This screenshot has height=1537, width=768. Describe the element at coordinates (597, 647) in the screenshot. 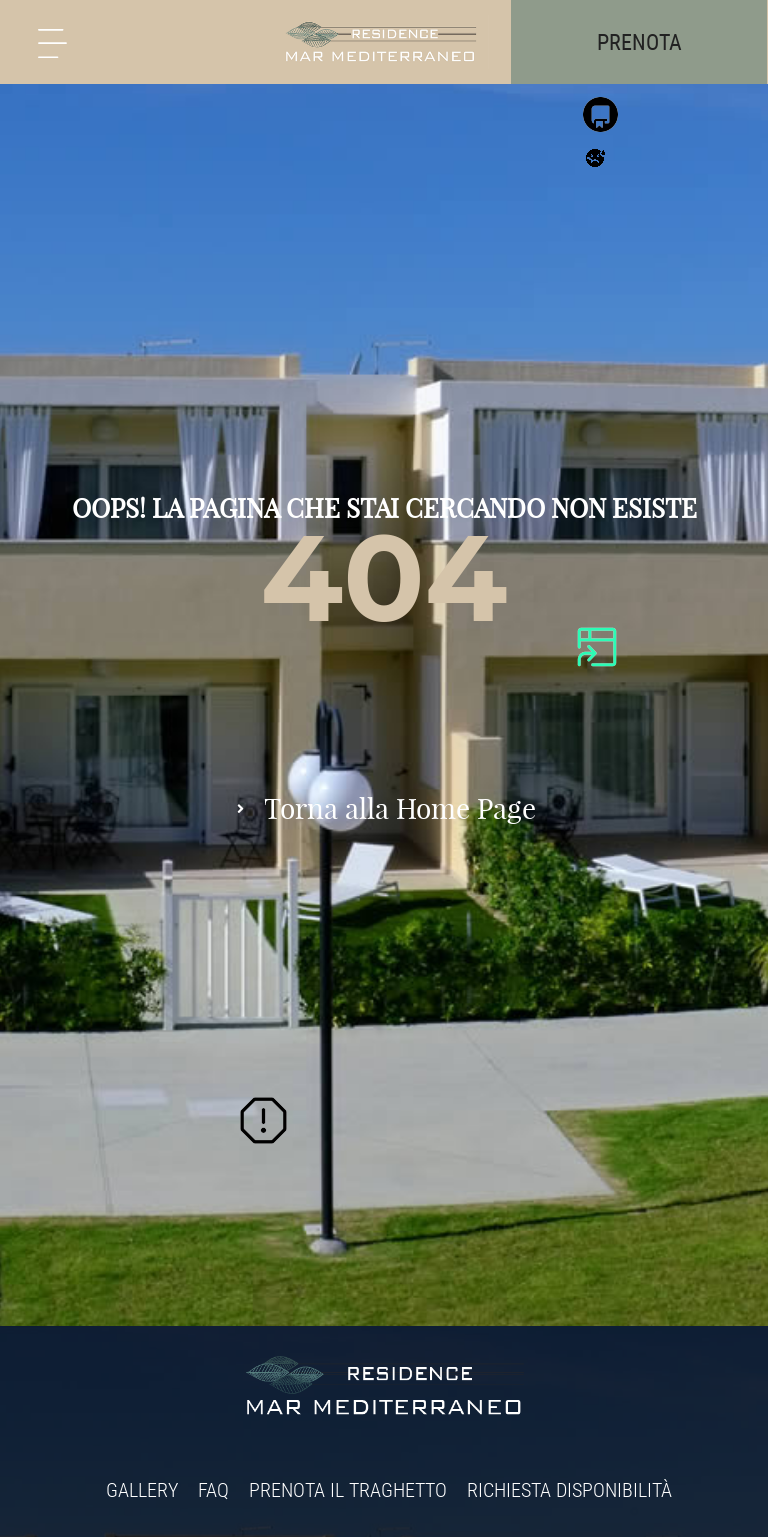

I see `create a symbolic link to this project` at that location.